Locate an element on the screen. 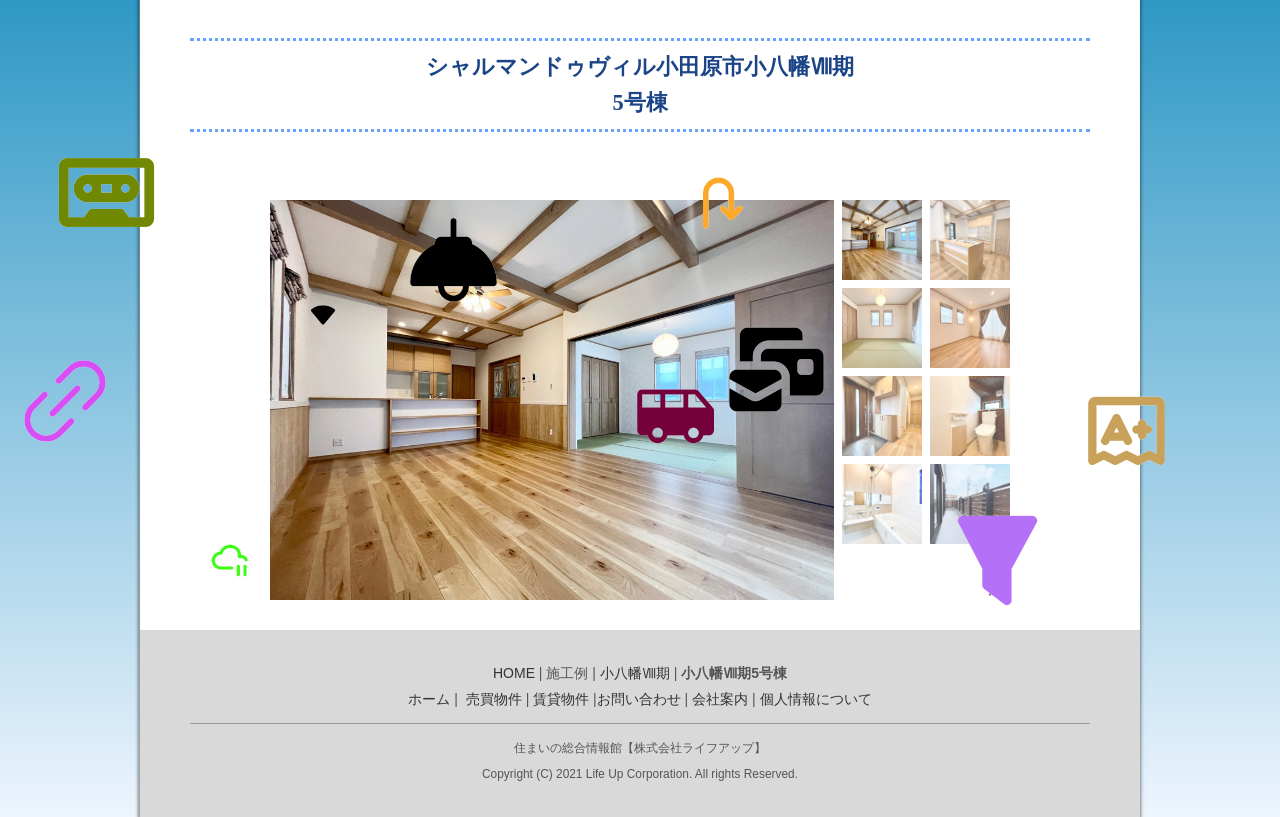  make a u-turn to the right is located at coordinates (720, 203).